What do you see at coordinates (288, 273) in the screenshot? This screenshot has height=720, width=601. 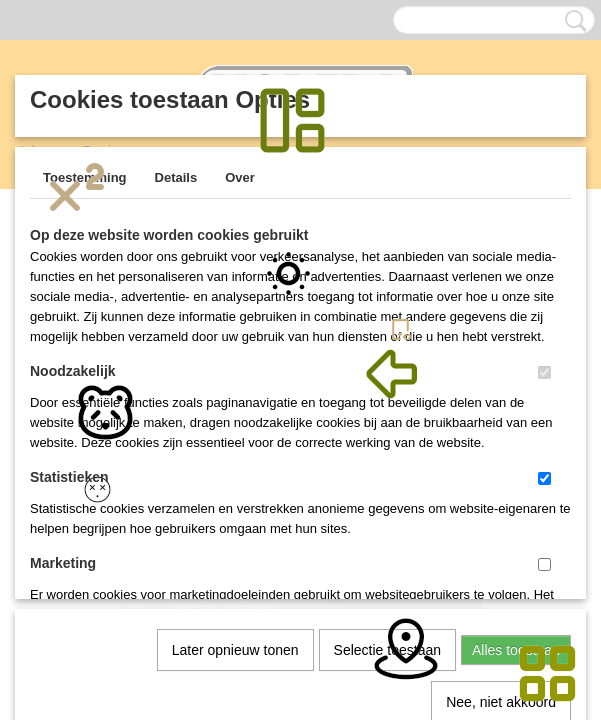 I see `reduce screen brightness` at bounding box center [288, 273].